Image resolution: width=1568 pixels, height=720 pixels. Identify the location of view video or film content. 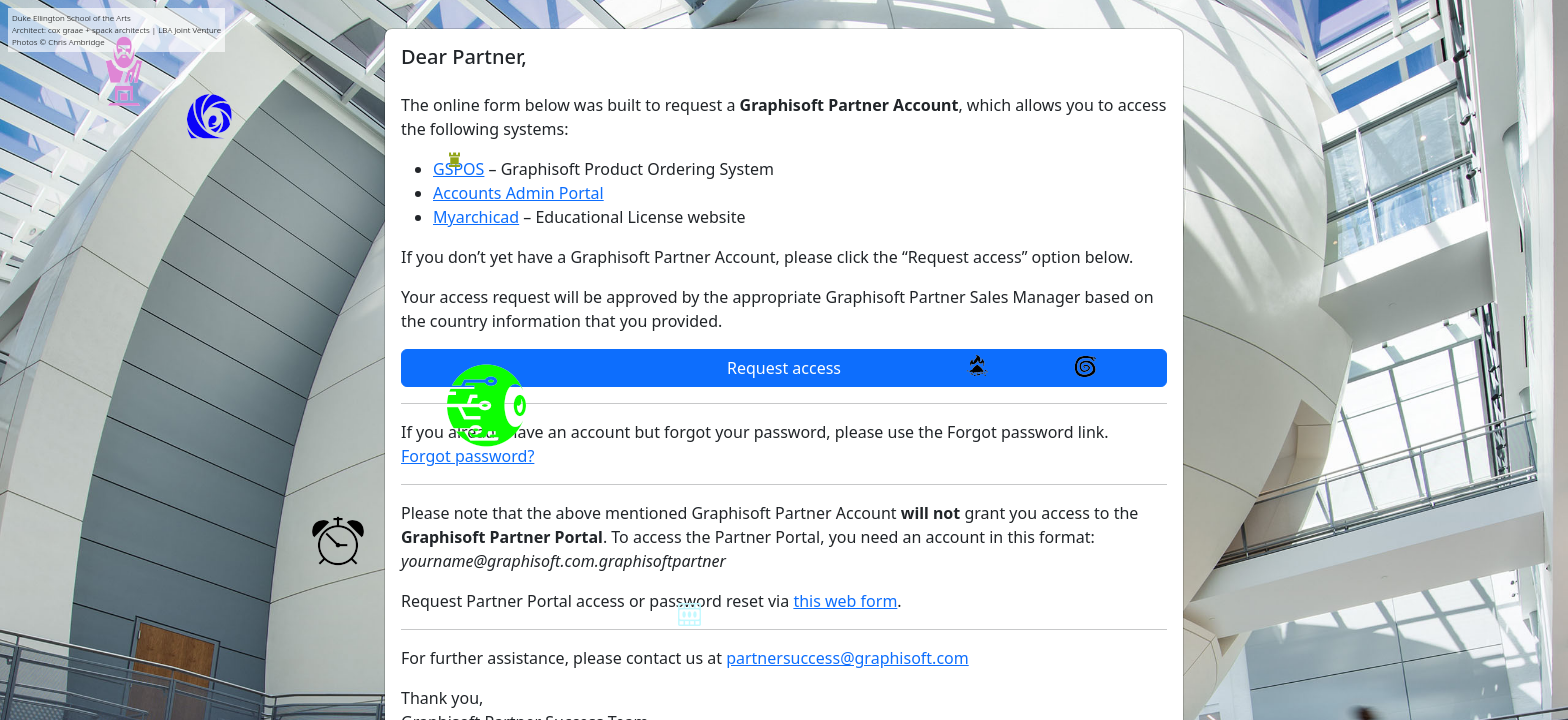
(689, 614).